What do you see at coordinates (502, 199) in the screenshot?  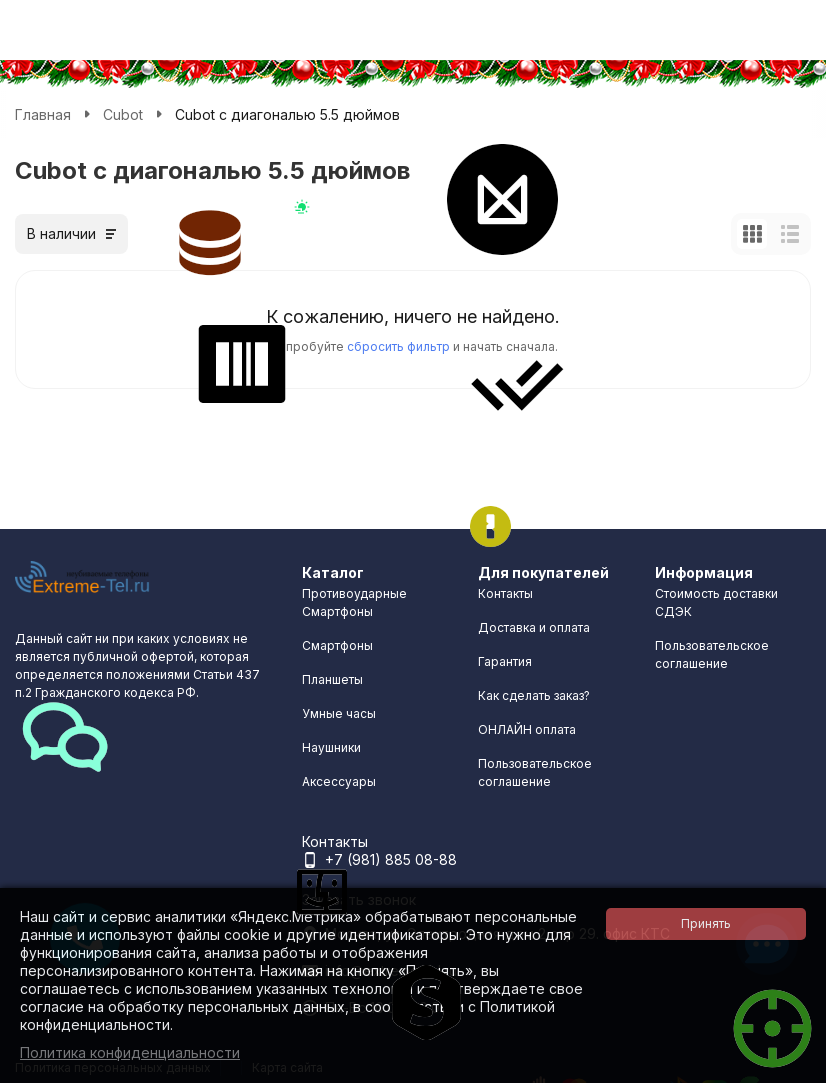 I see `open milanote app` at bounding box center [502, 199].